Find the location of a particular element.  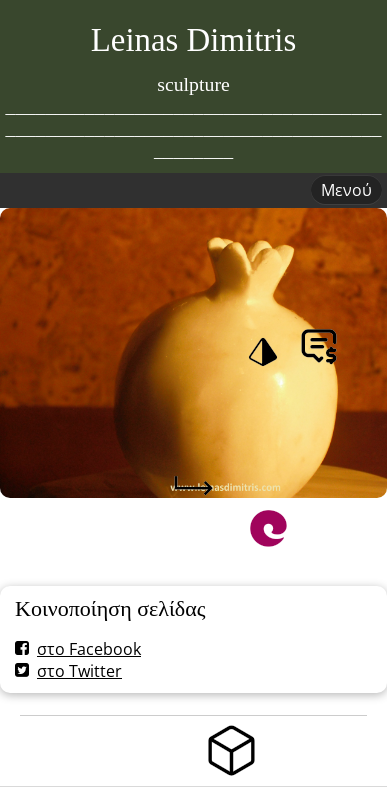

access color or light spectrum settings is located at coordinates (263, 352).